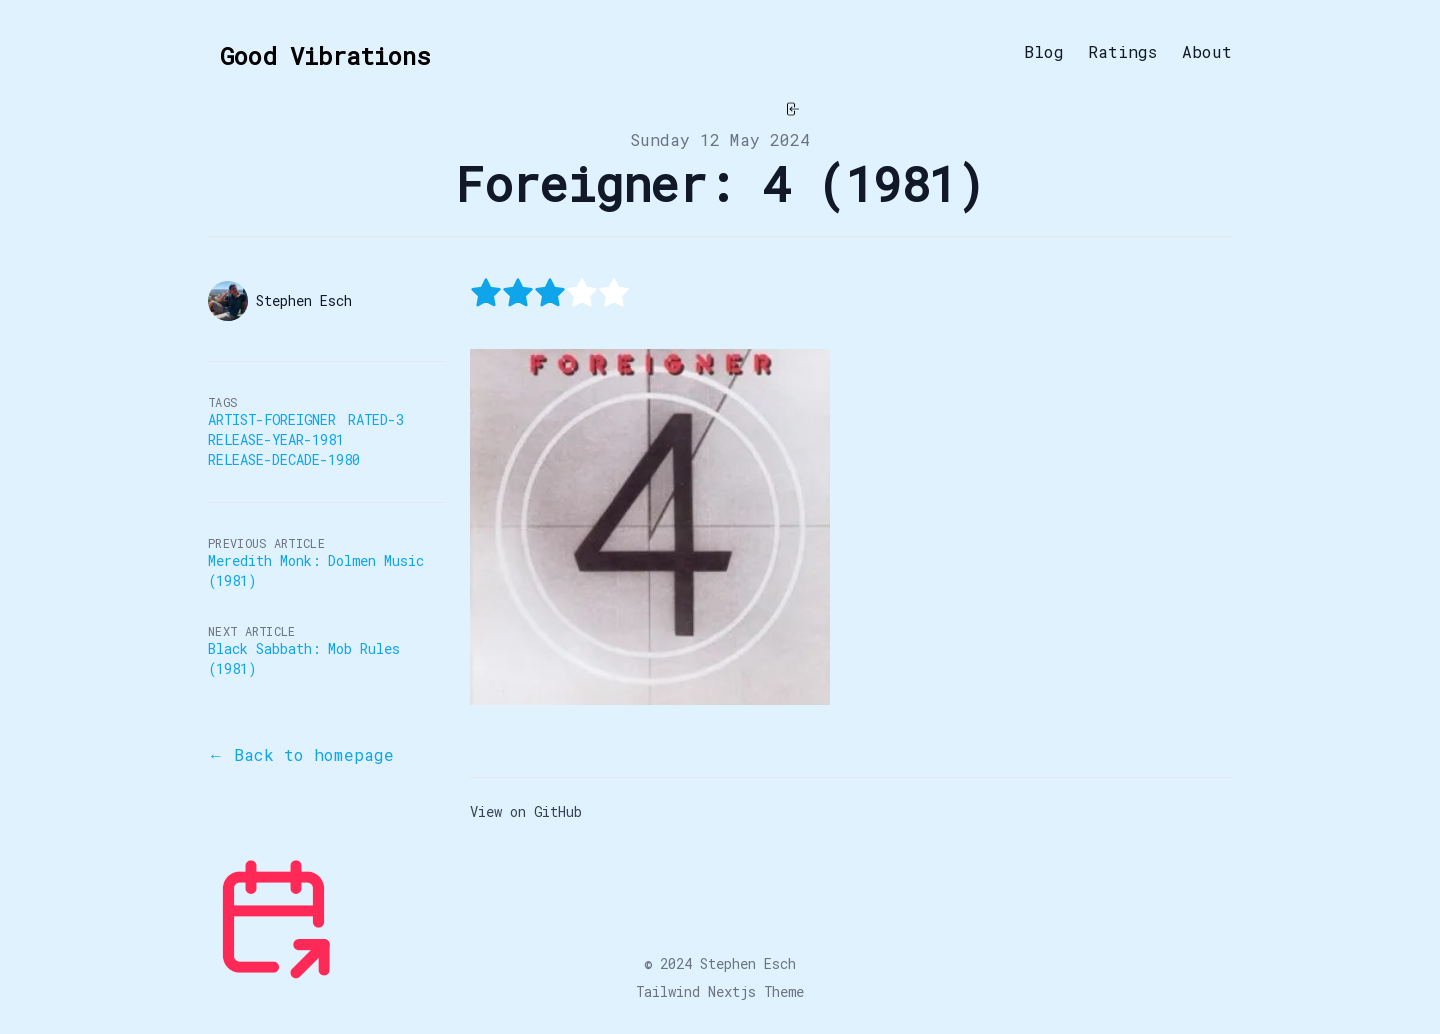 This screenshot has height=1034, width=1440. What do you see at coordinates (792, 109) in the screenshot?
I see `log out of your account` at bounding box center [792, 109].